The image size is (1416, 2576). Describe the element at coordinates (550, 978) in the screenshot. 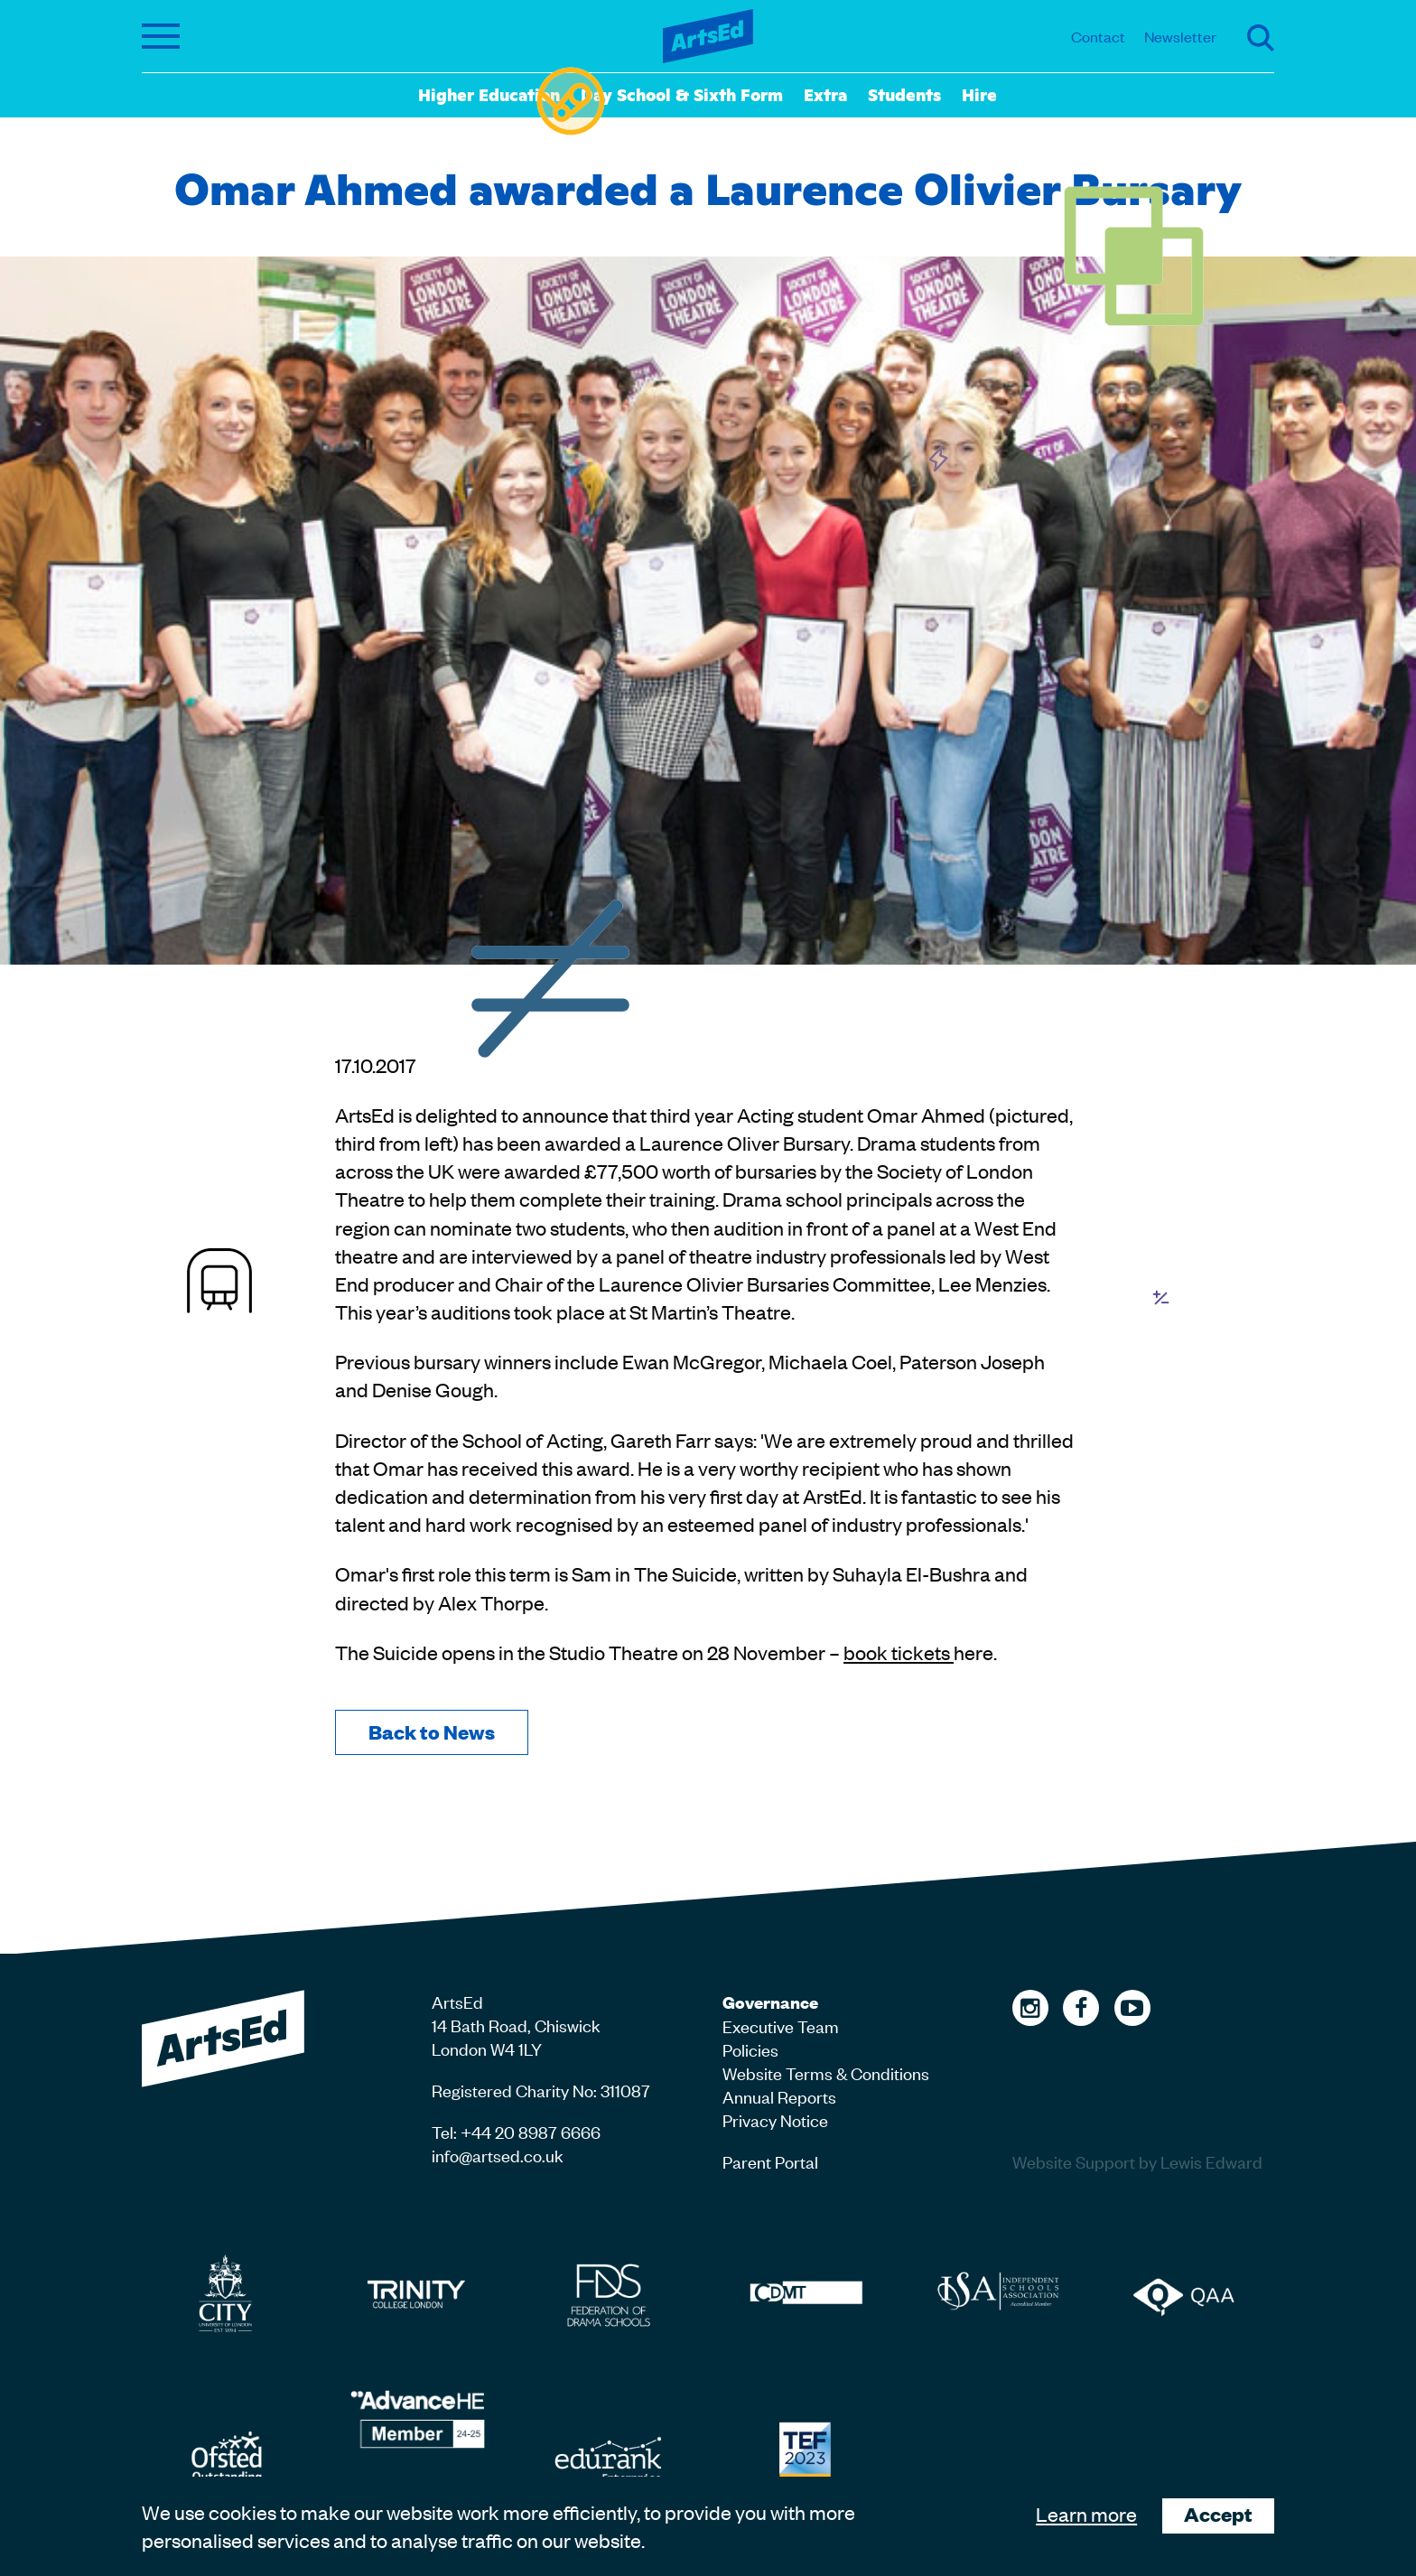

I see `indicates values are not equal or a mismatch` at that location.